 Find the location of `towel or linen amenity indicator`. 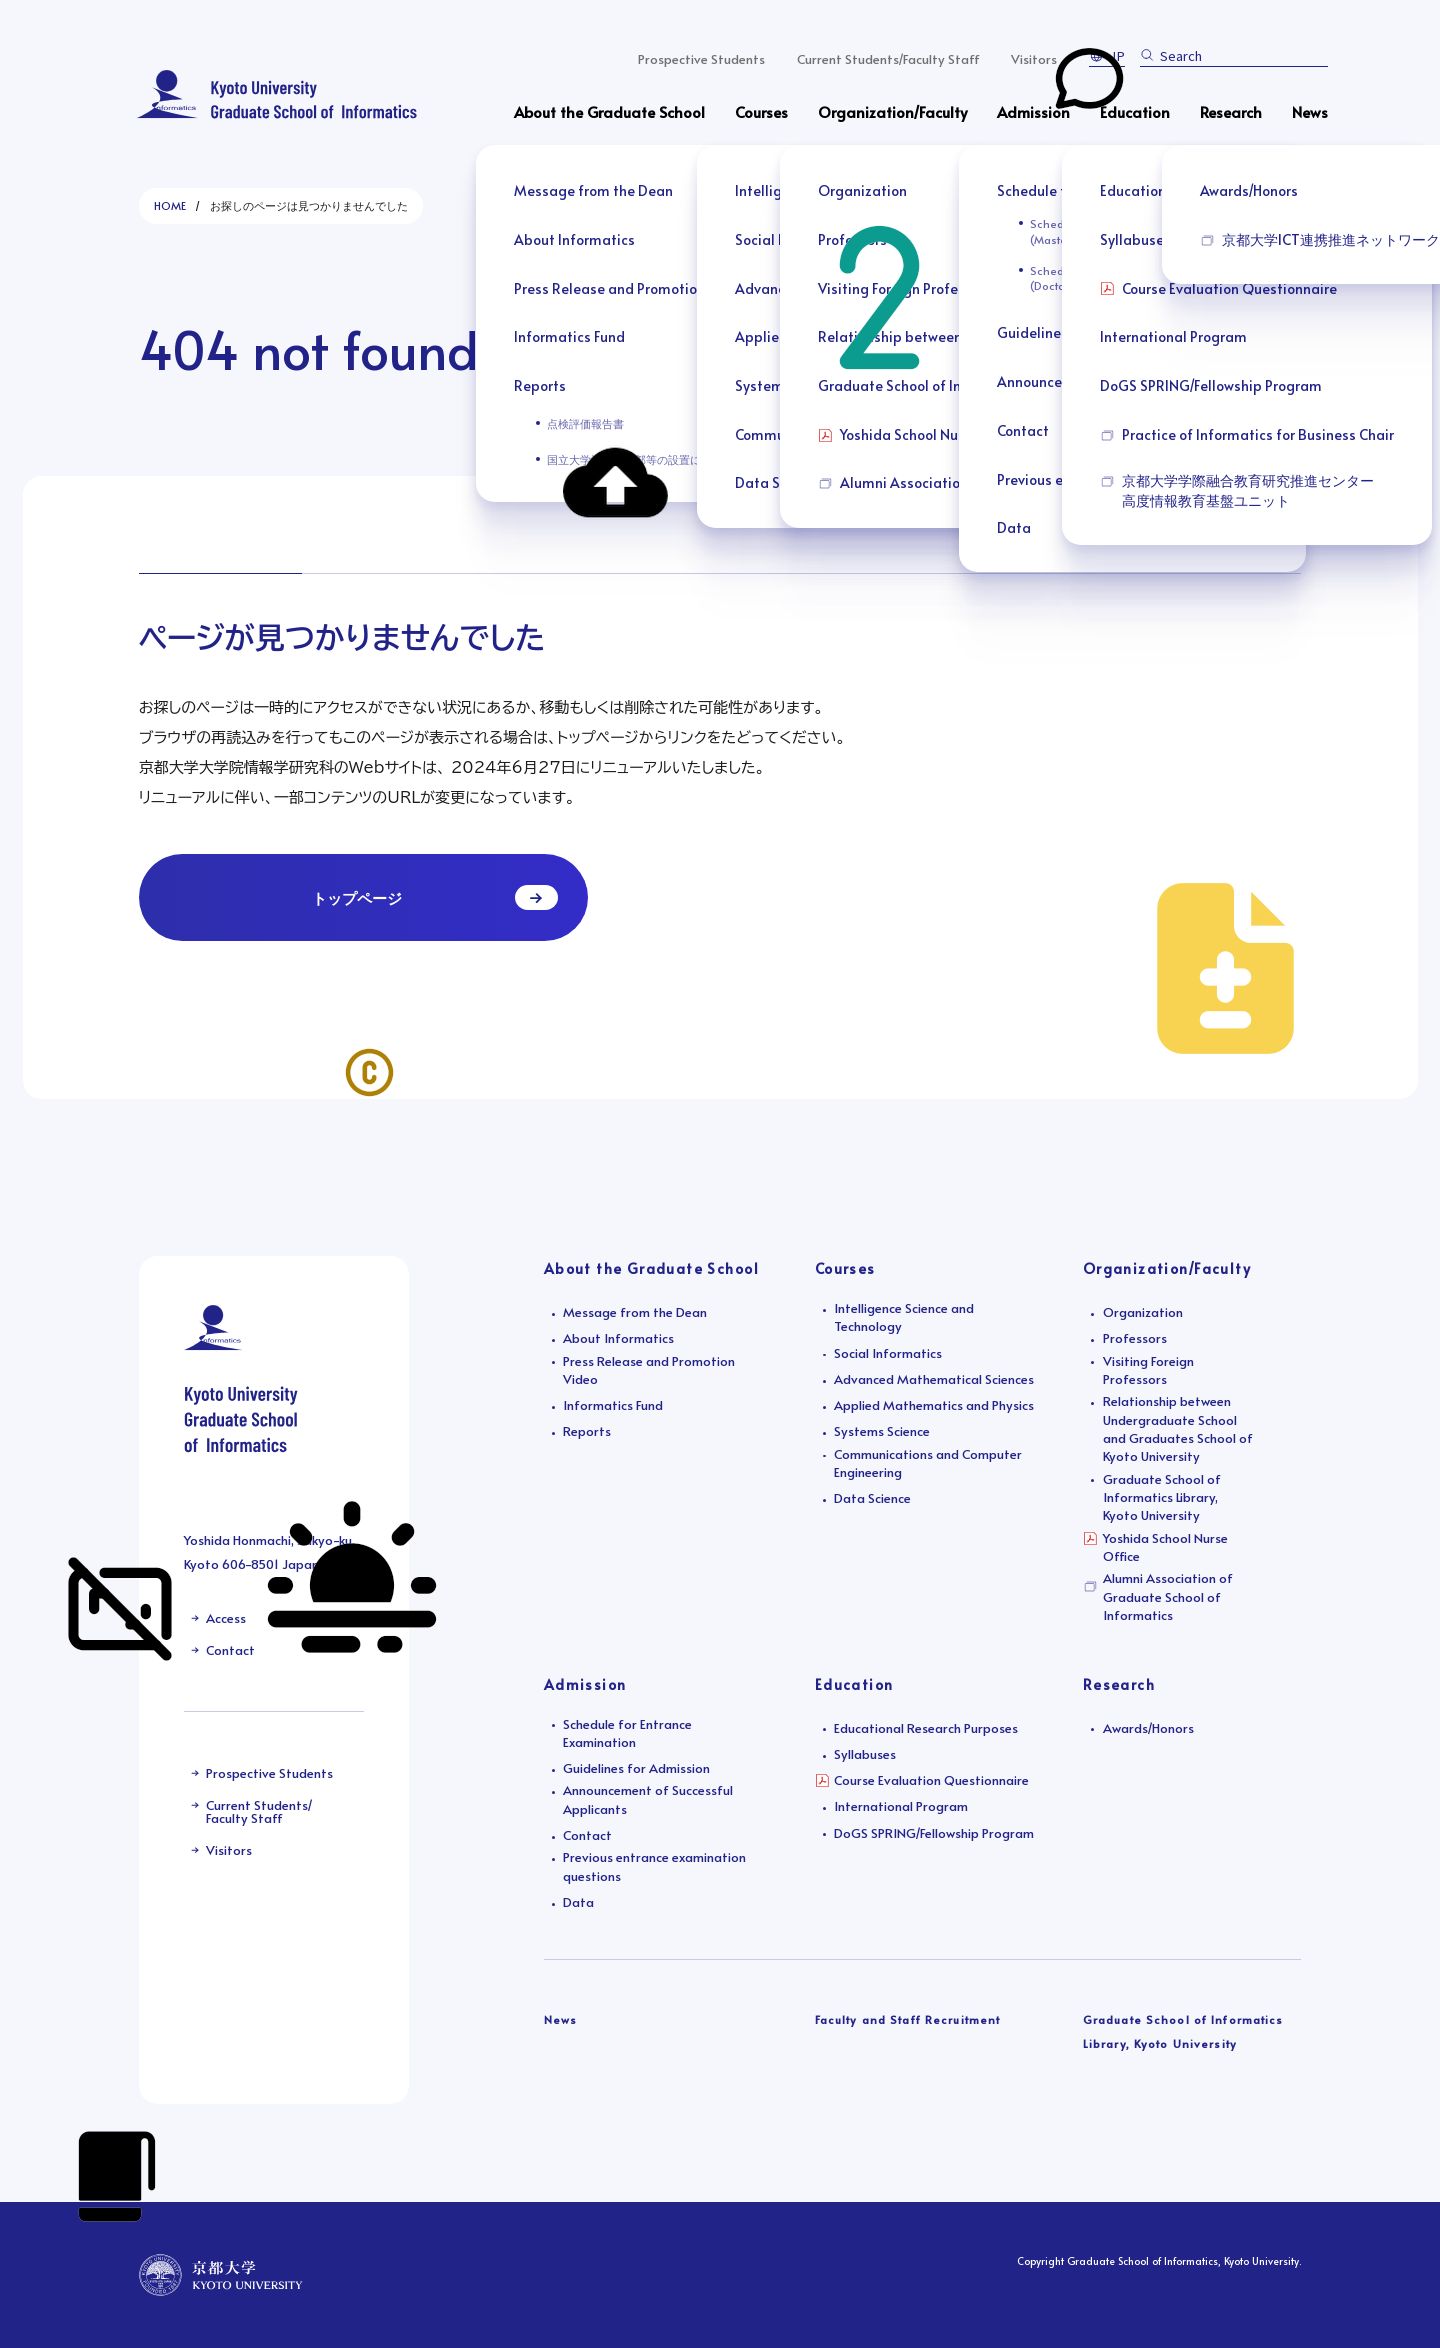

towel or linen amenity indicator is located at coordinates (113, 2176).